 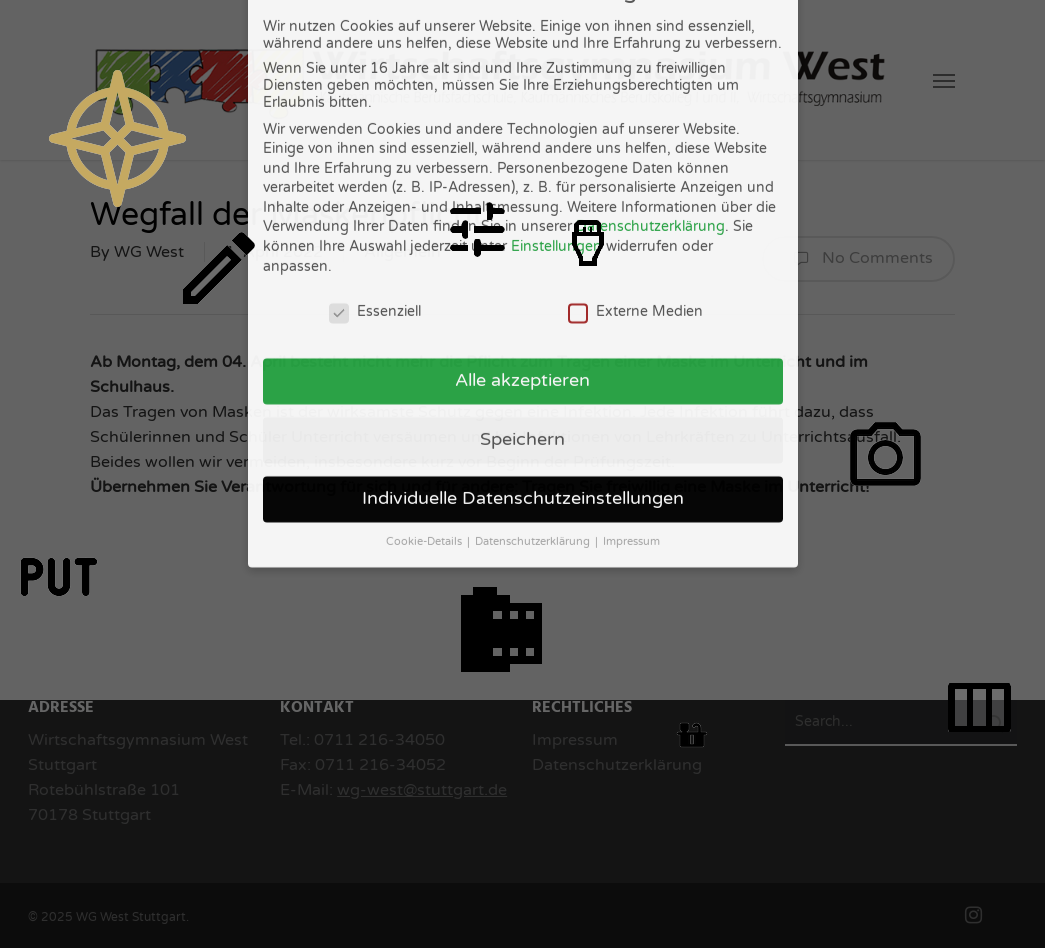 I want to click on configure HDMI input settings, so click(x=588, y=243).